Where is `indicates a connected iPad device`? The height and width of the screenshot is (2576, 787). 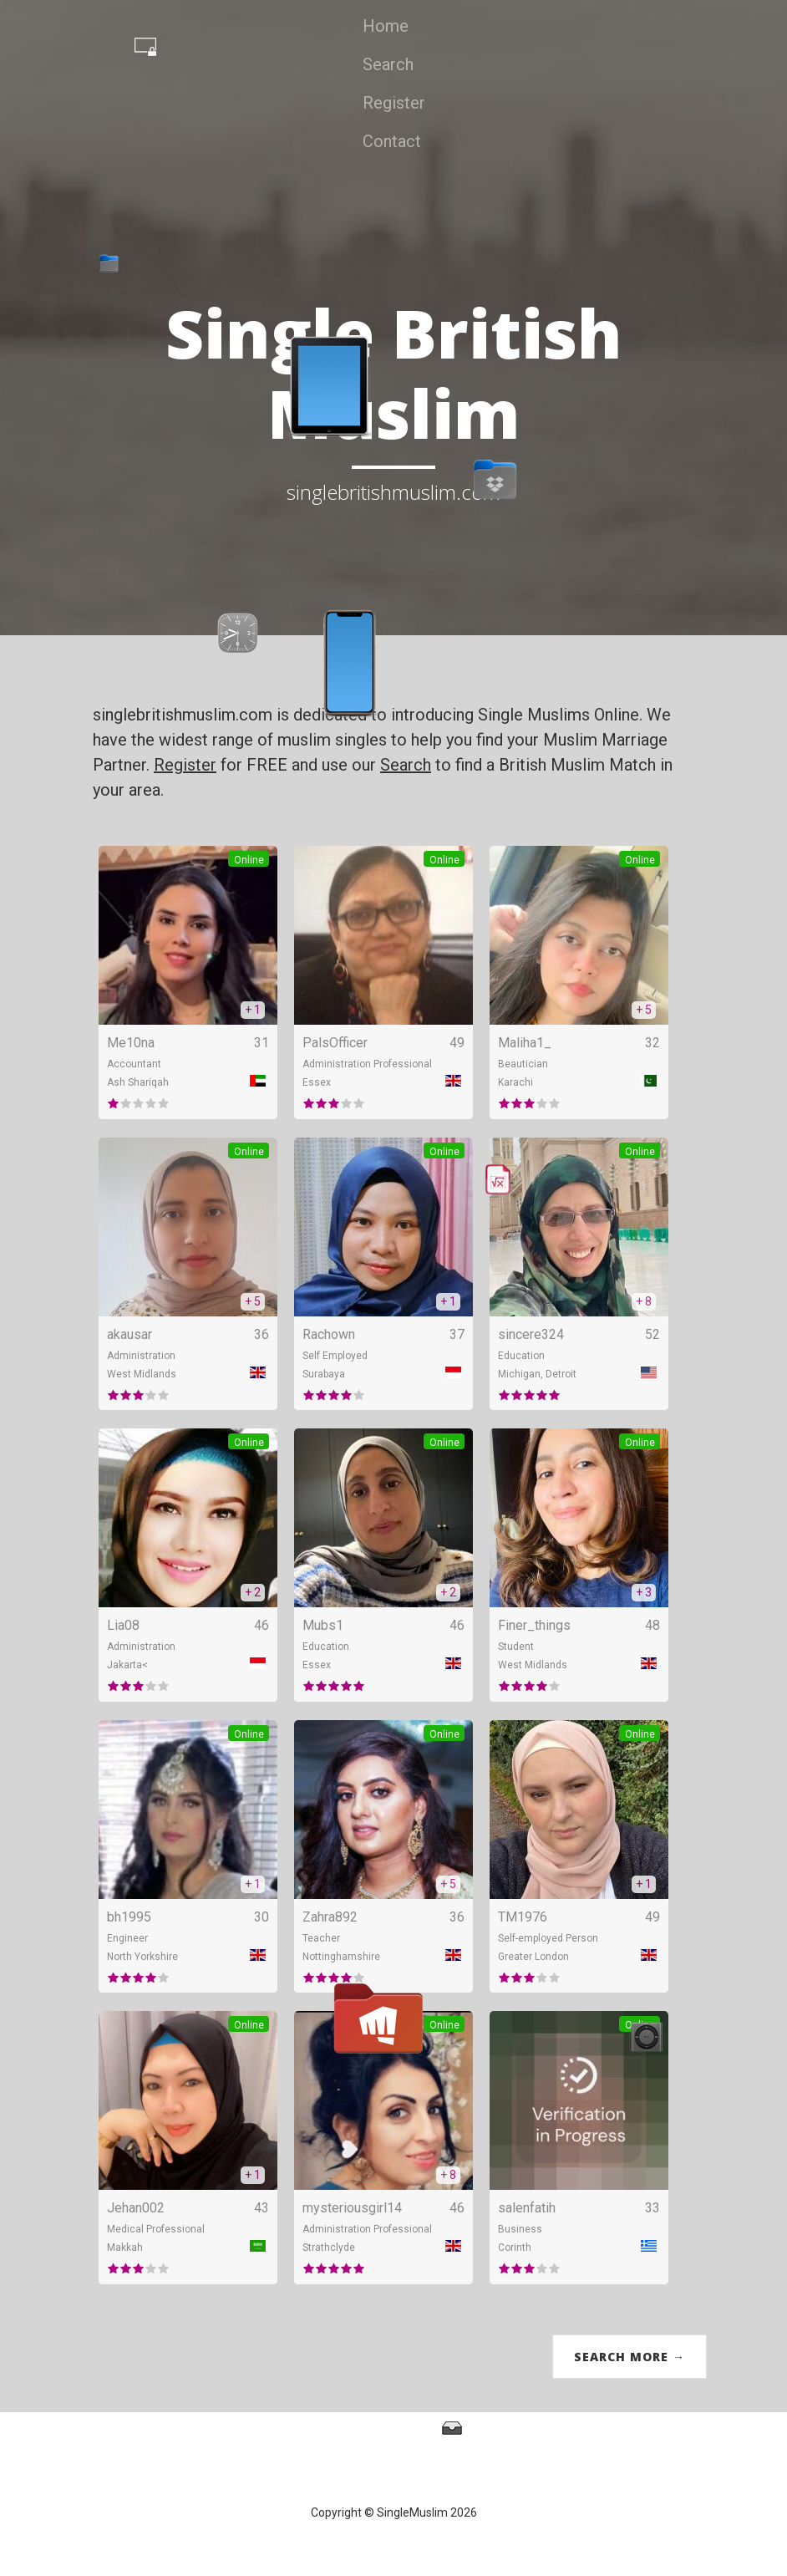 indicates a connected iPad device is located at coordinates (329, 386).